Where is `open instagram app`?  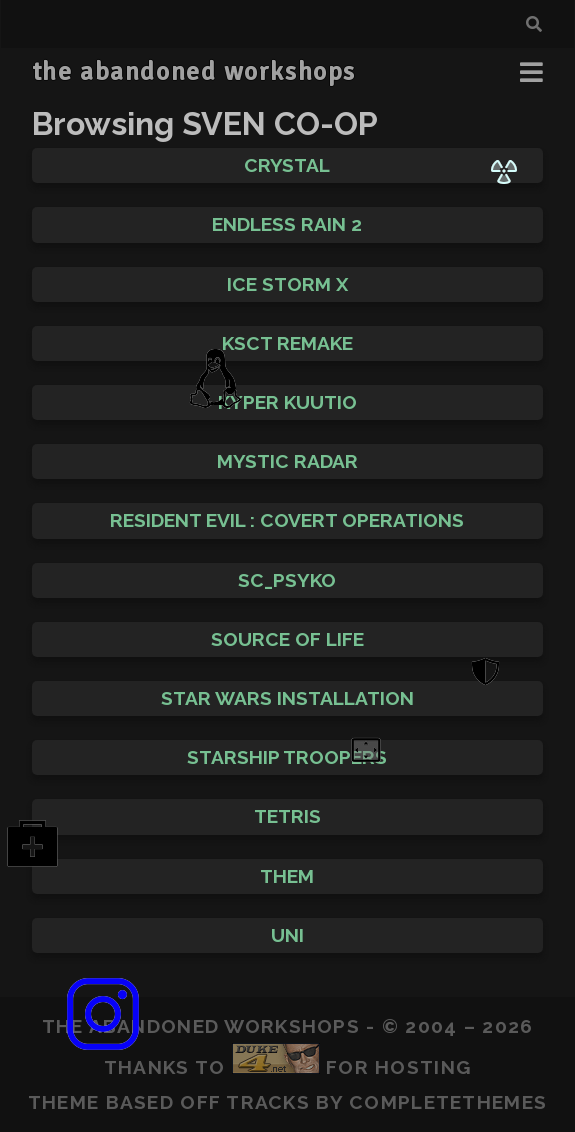
open instagram app is located at coordinates (103, 1014).